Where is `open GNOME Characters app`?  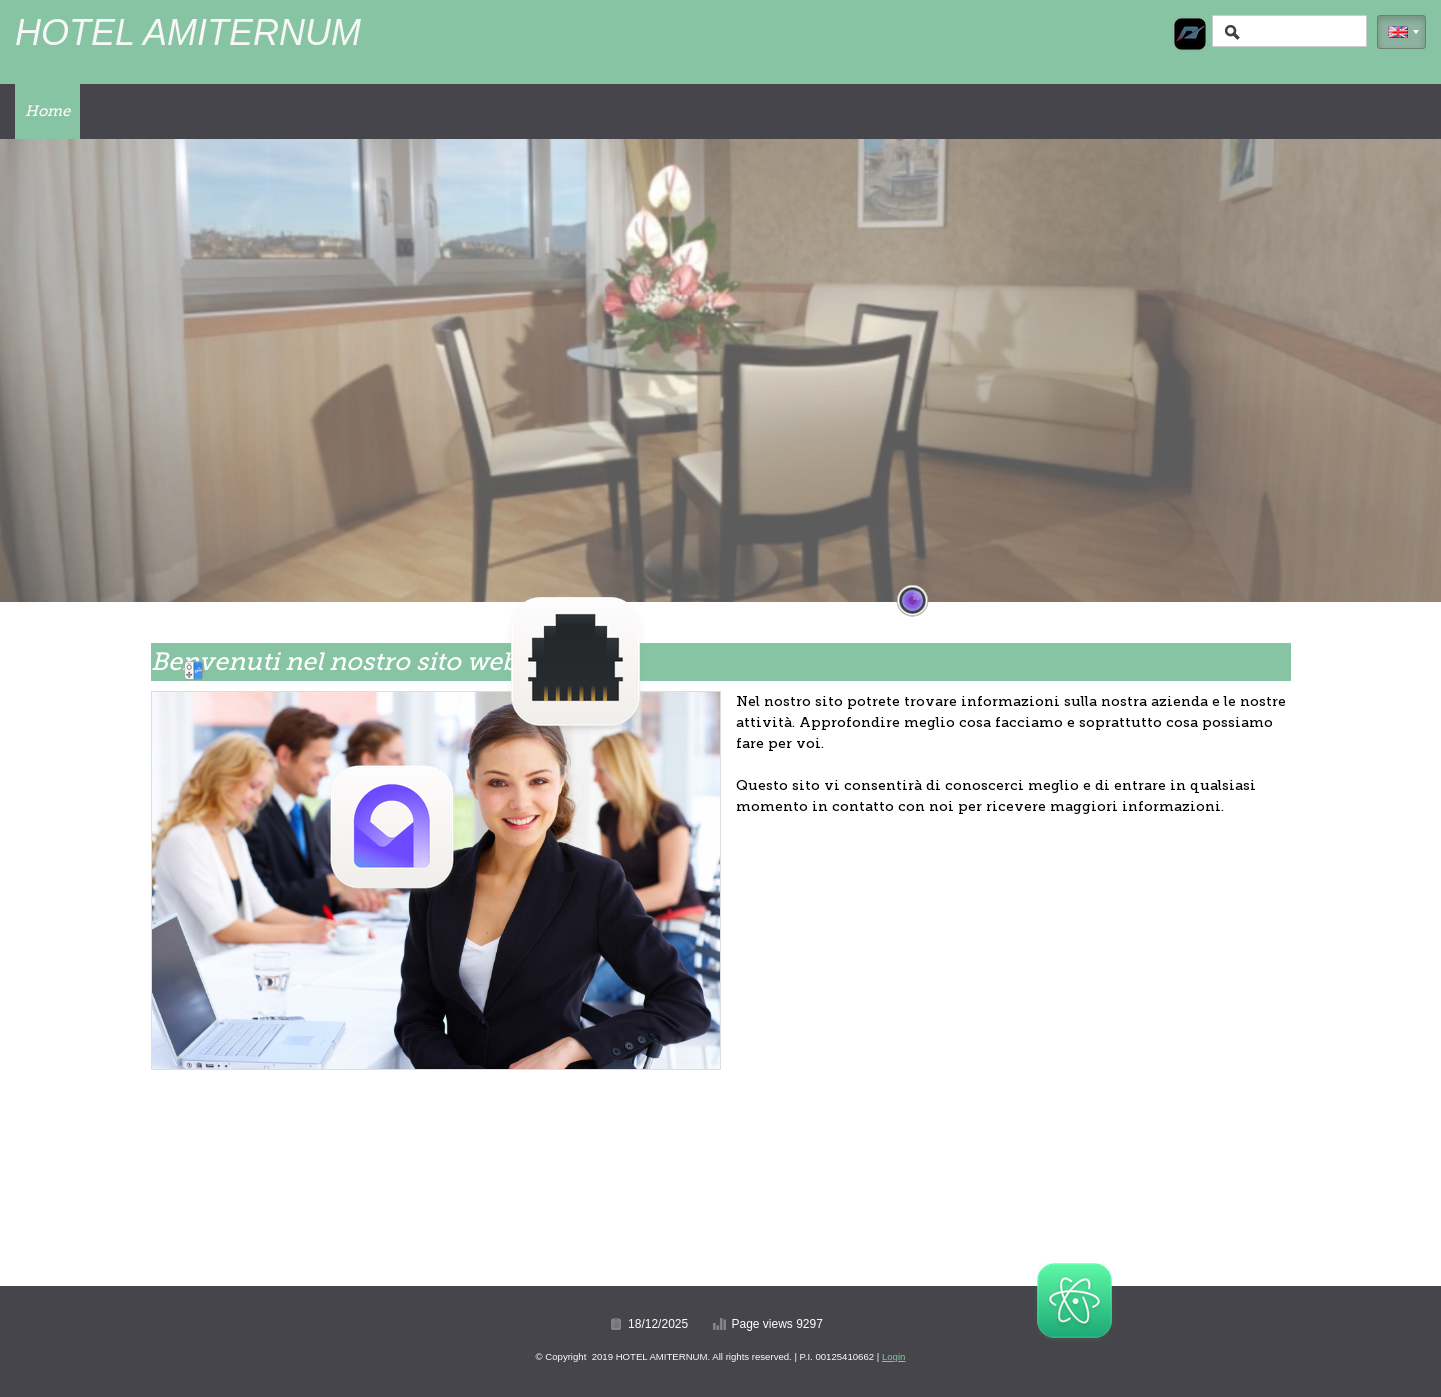 open GNOME Characters app is located at coordinates (193, 670).